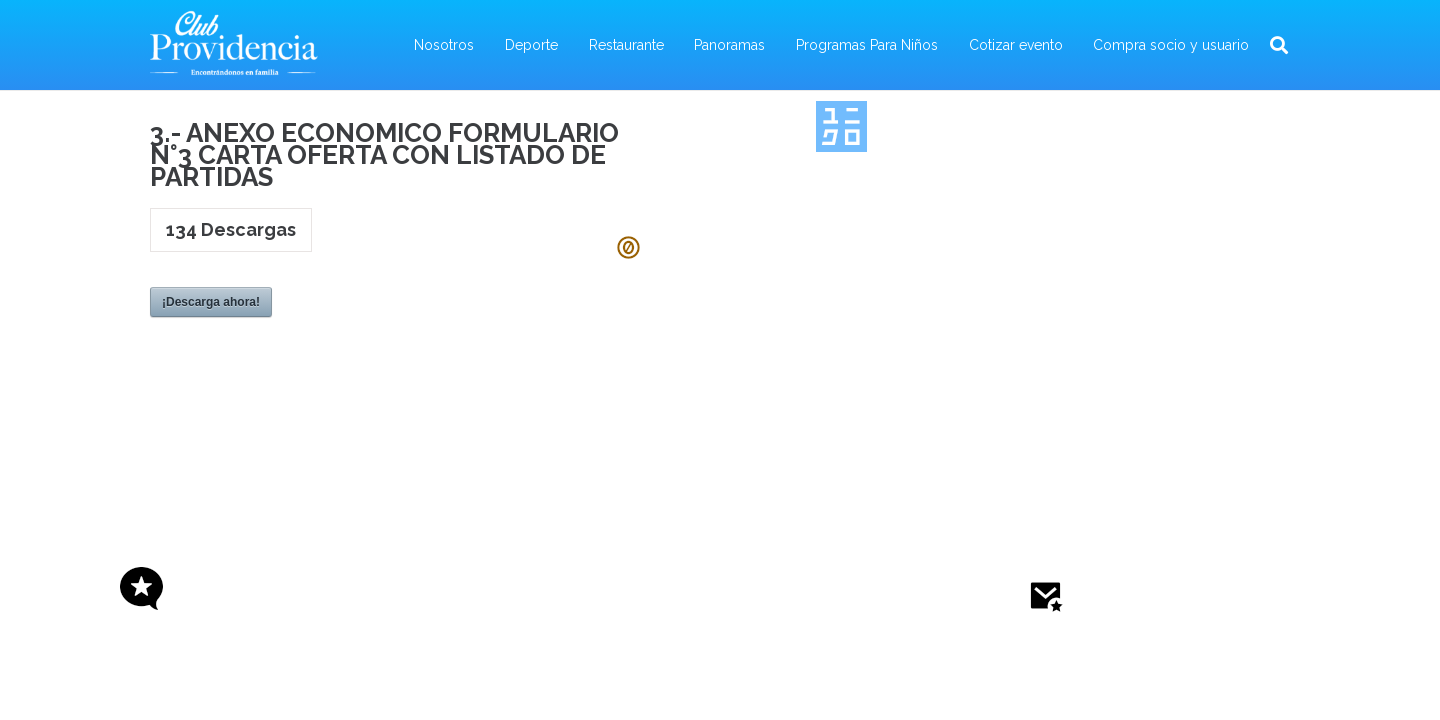  I want to click on open the Micro.blog app, so click(141, 588).